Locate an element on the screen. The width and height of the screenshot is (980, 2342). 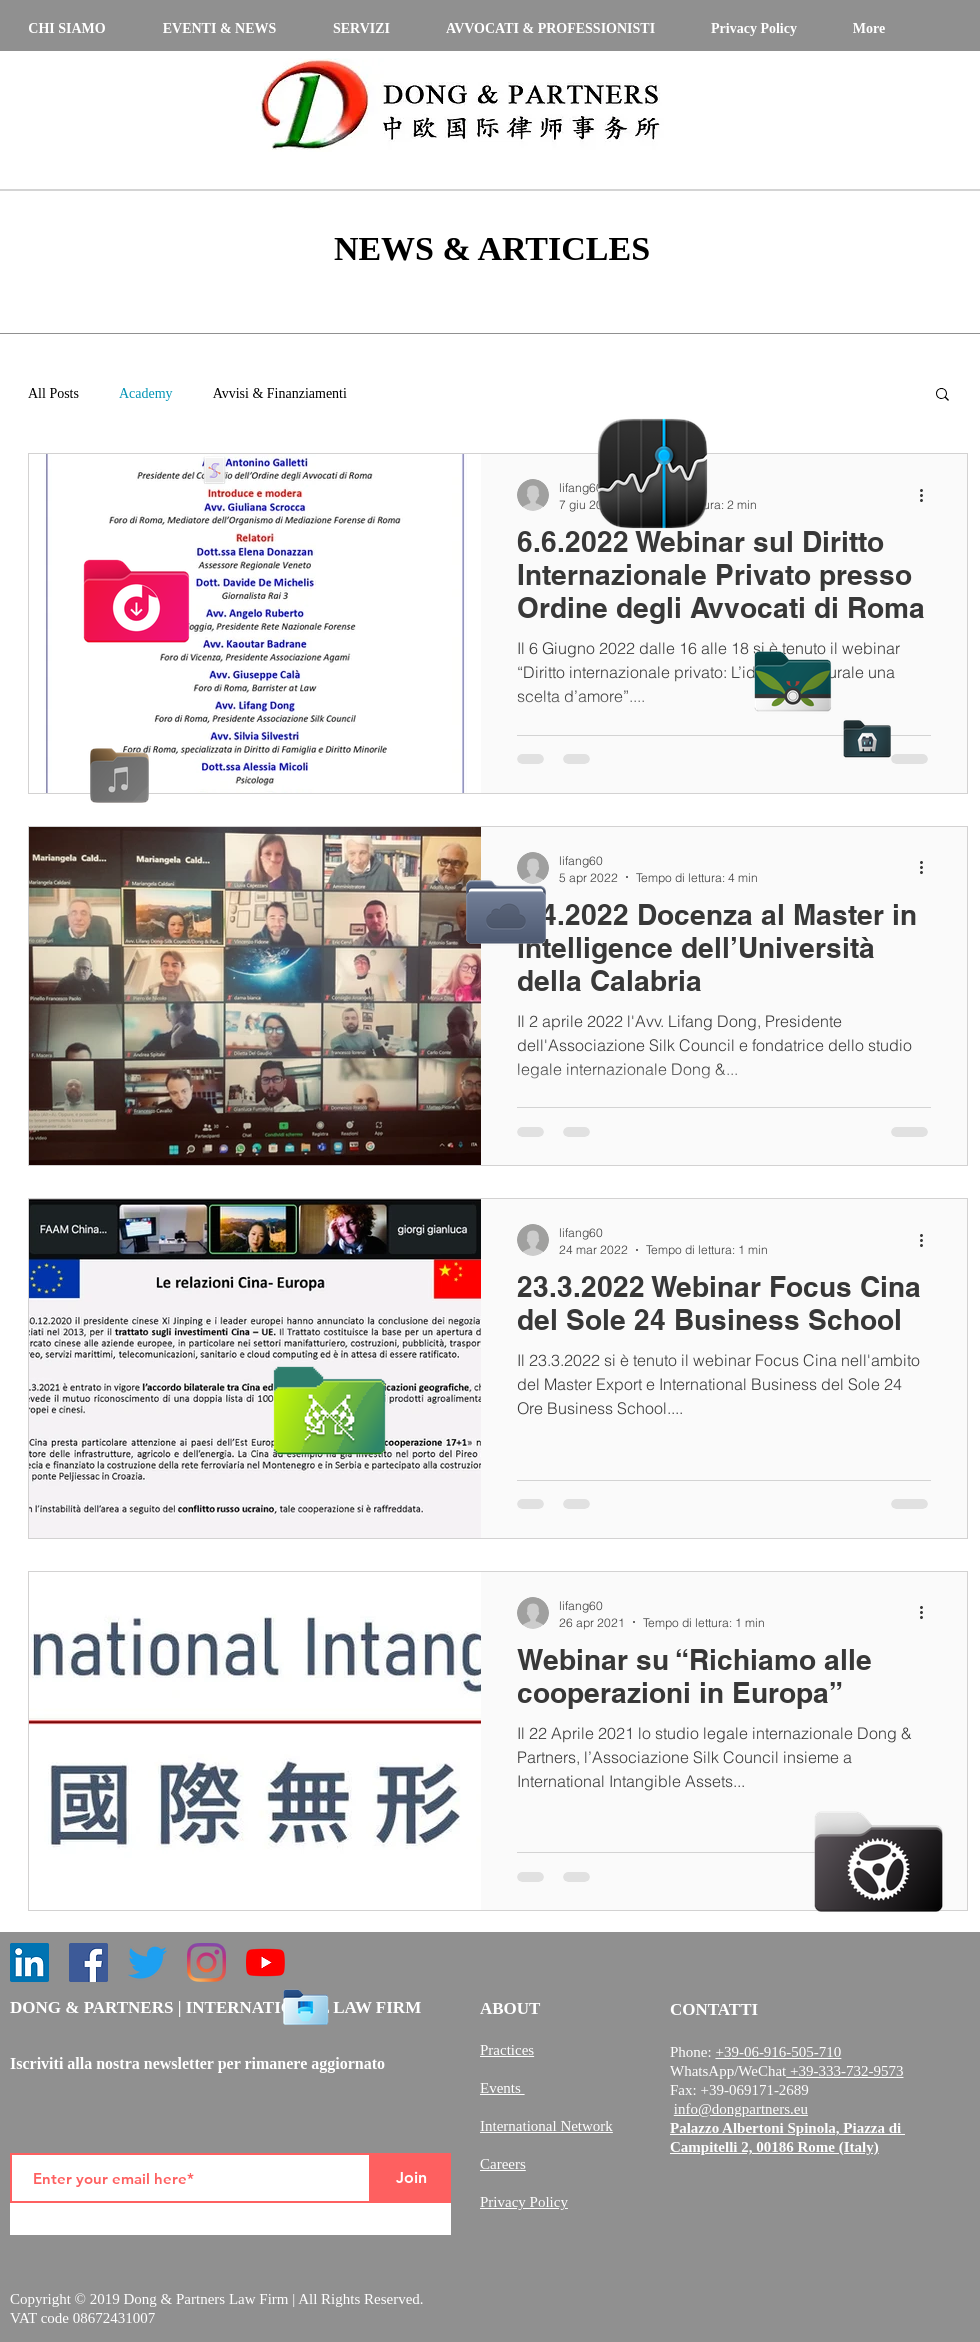
open the stocks app is located at coordinates (652, 473).